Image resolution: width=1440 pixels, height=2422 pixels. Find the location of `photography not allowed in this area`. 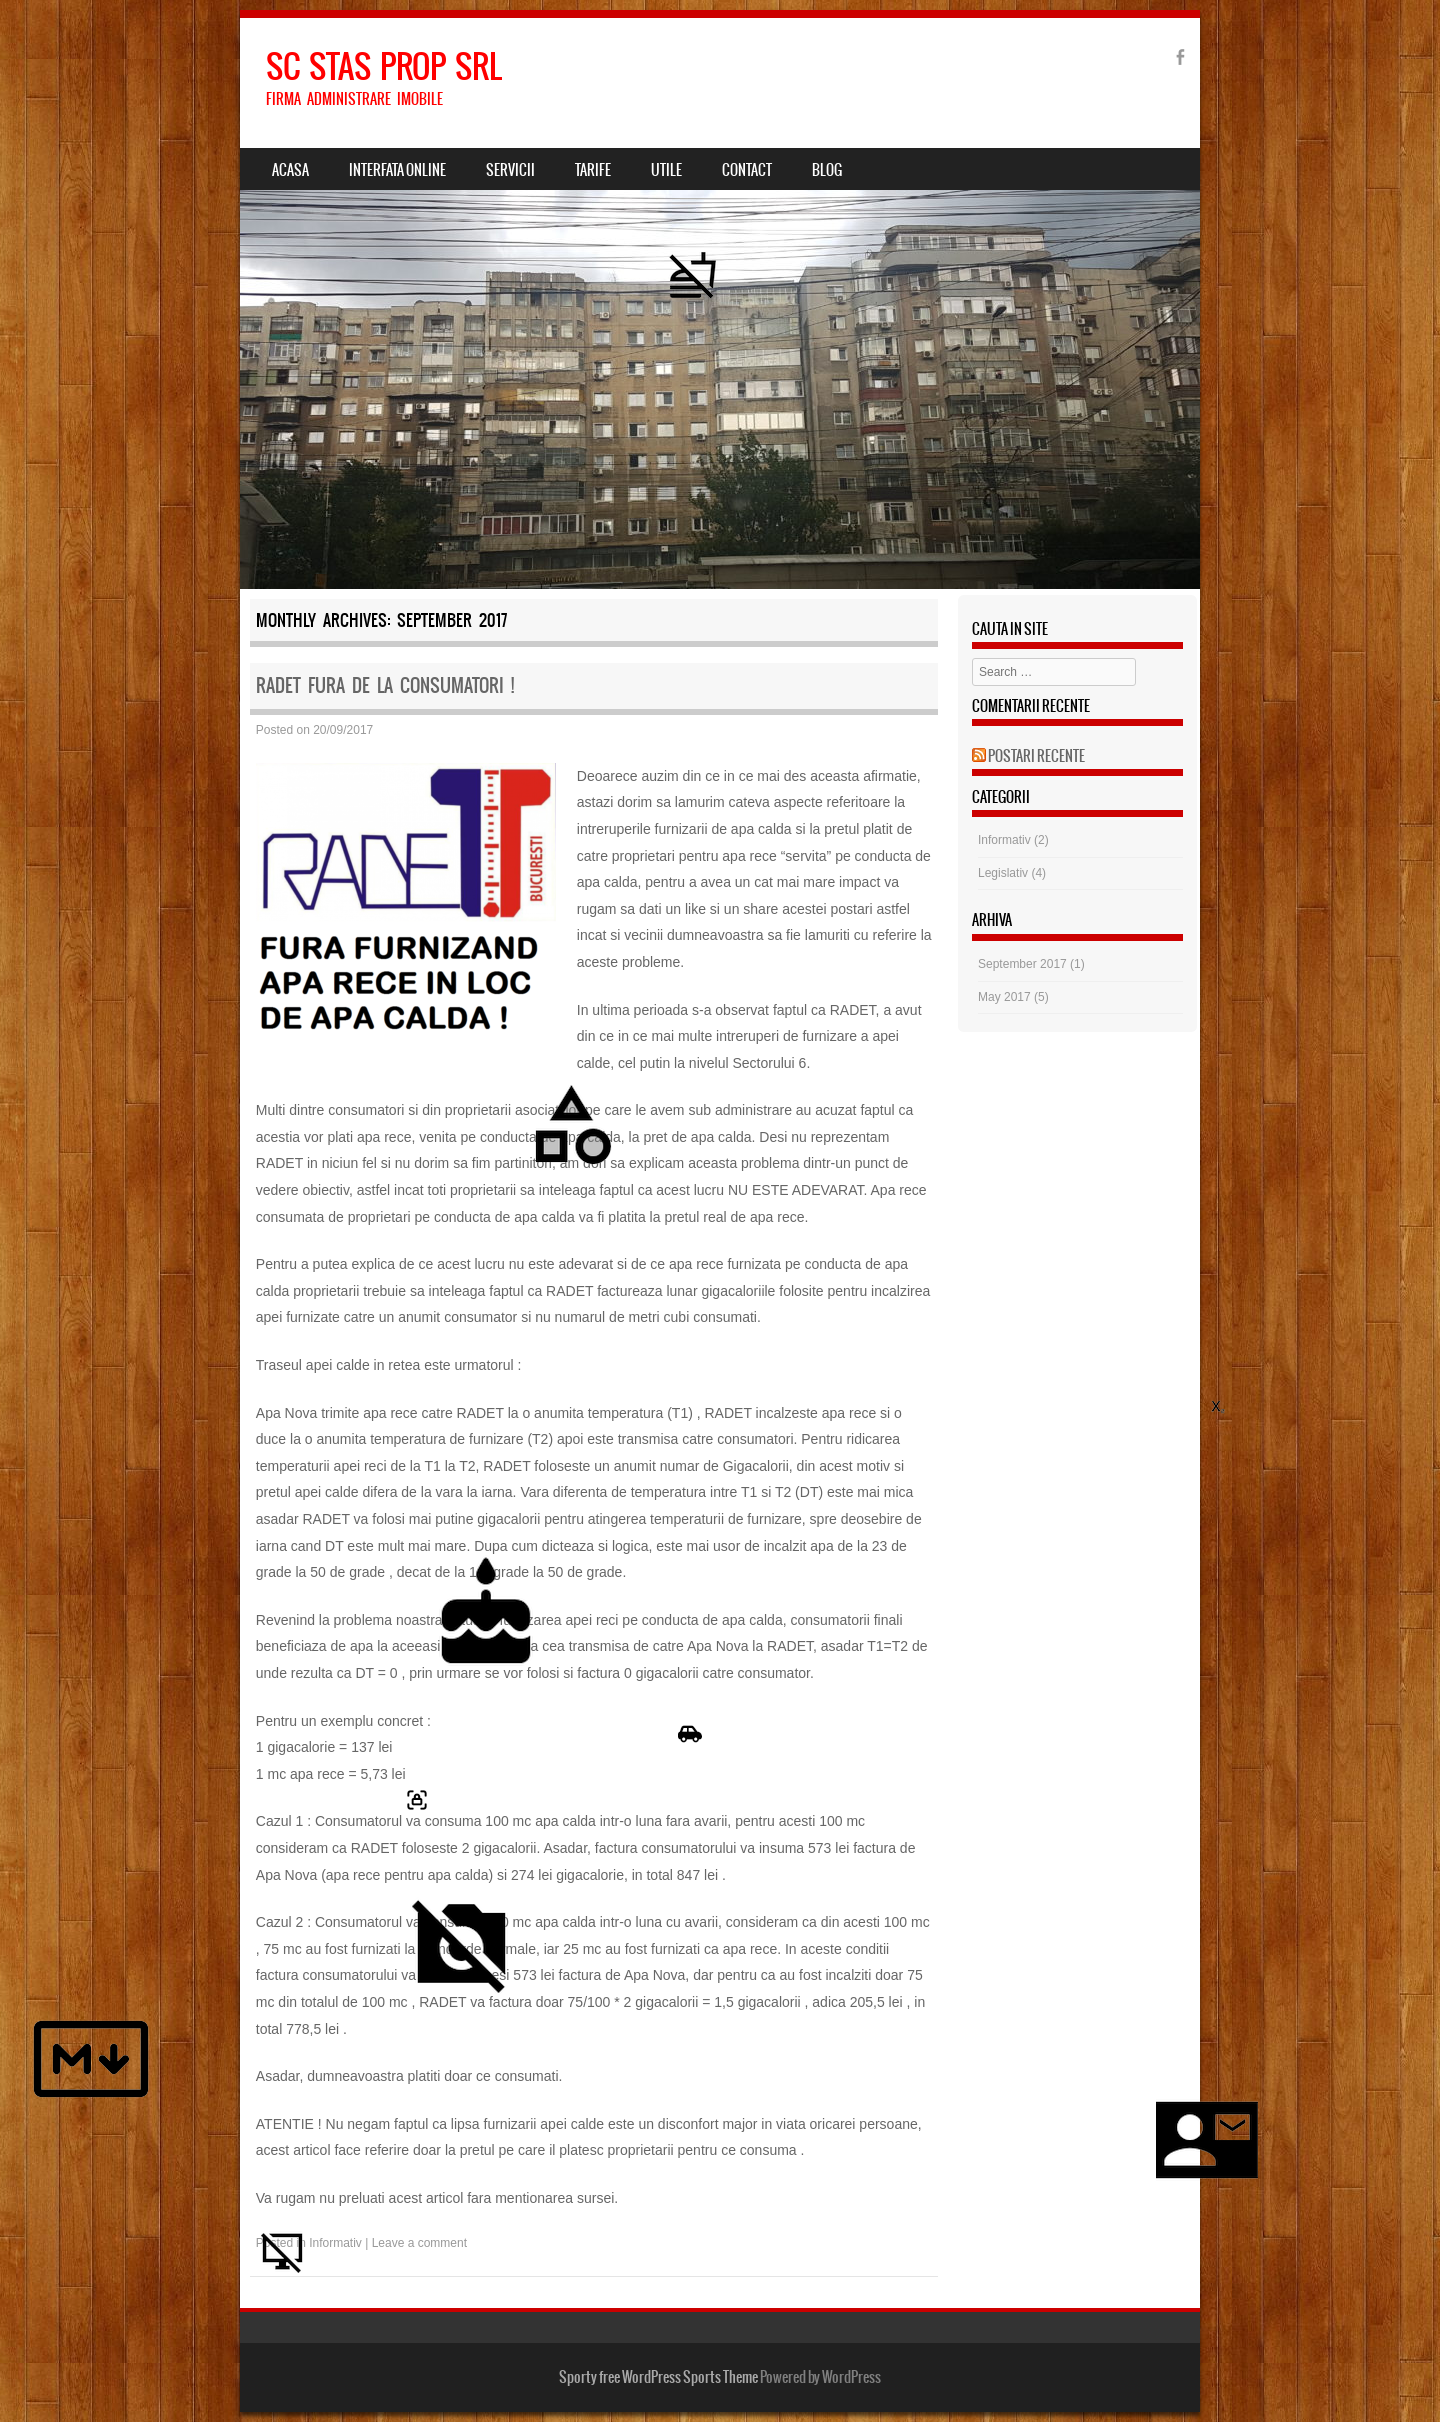

photography not allowed in this area is located at coordinates (461, 1943).